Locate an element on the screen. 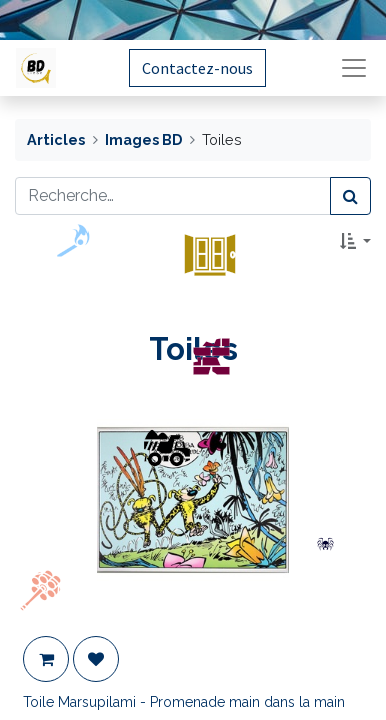 The image size is (386, 720). ignite or start a fire feature is located at coordinates (73, 240).